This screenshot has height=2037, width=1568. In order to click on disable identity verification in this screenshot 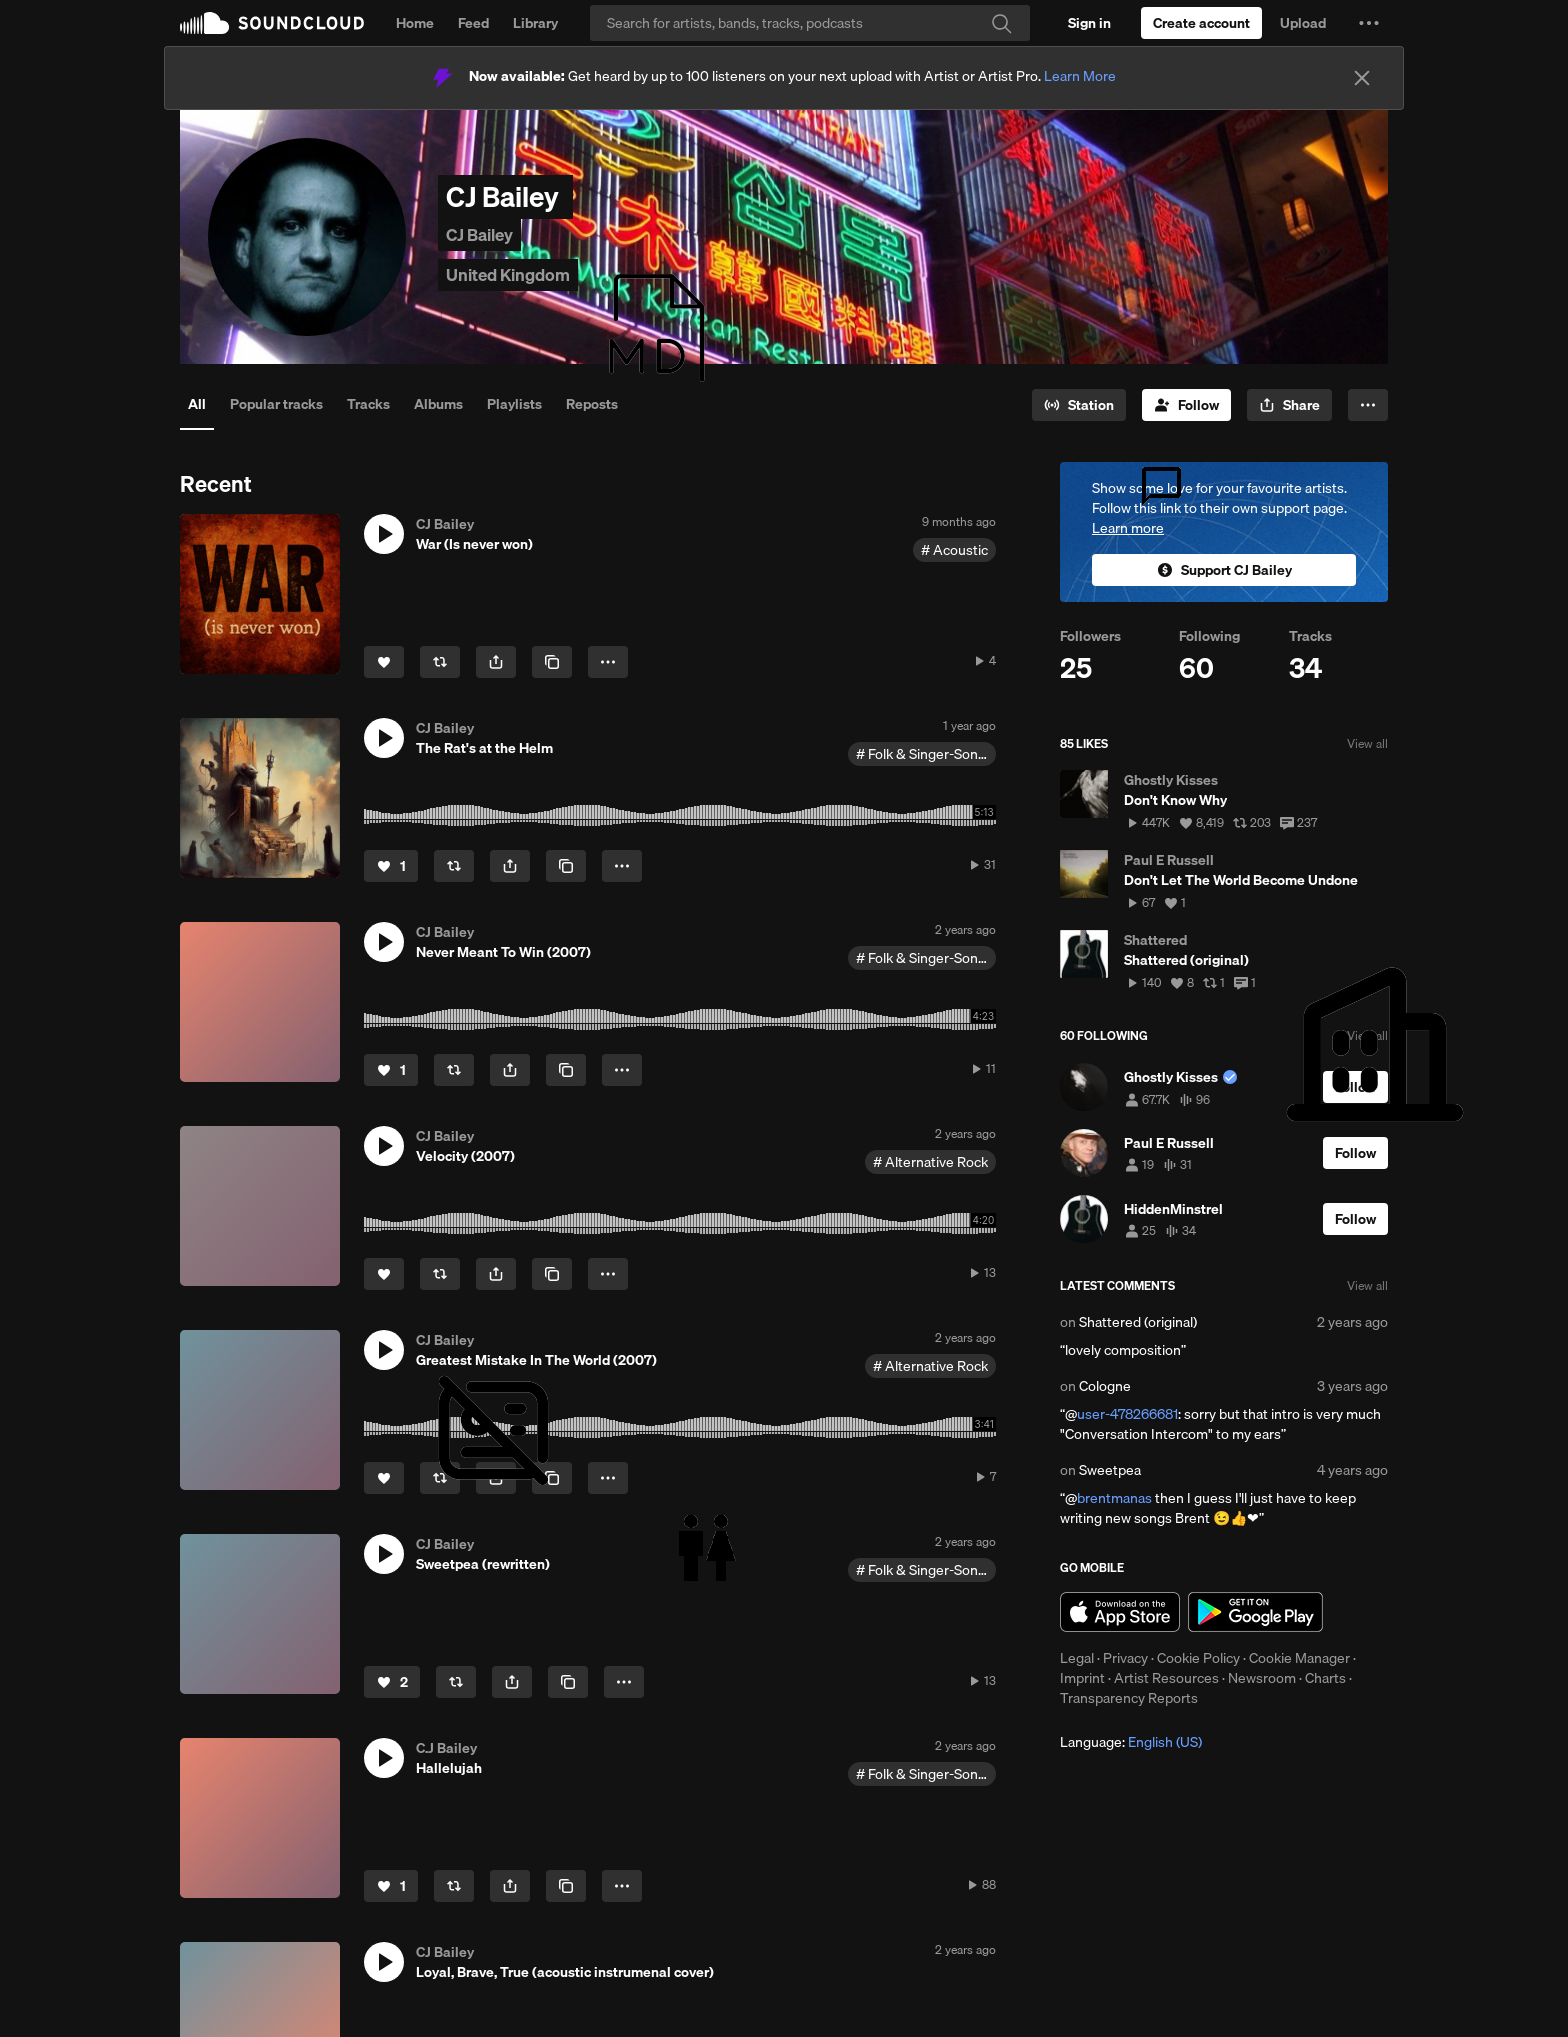, I will do `click(493, 1430)`.